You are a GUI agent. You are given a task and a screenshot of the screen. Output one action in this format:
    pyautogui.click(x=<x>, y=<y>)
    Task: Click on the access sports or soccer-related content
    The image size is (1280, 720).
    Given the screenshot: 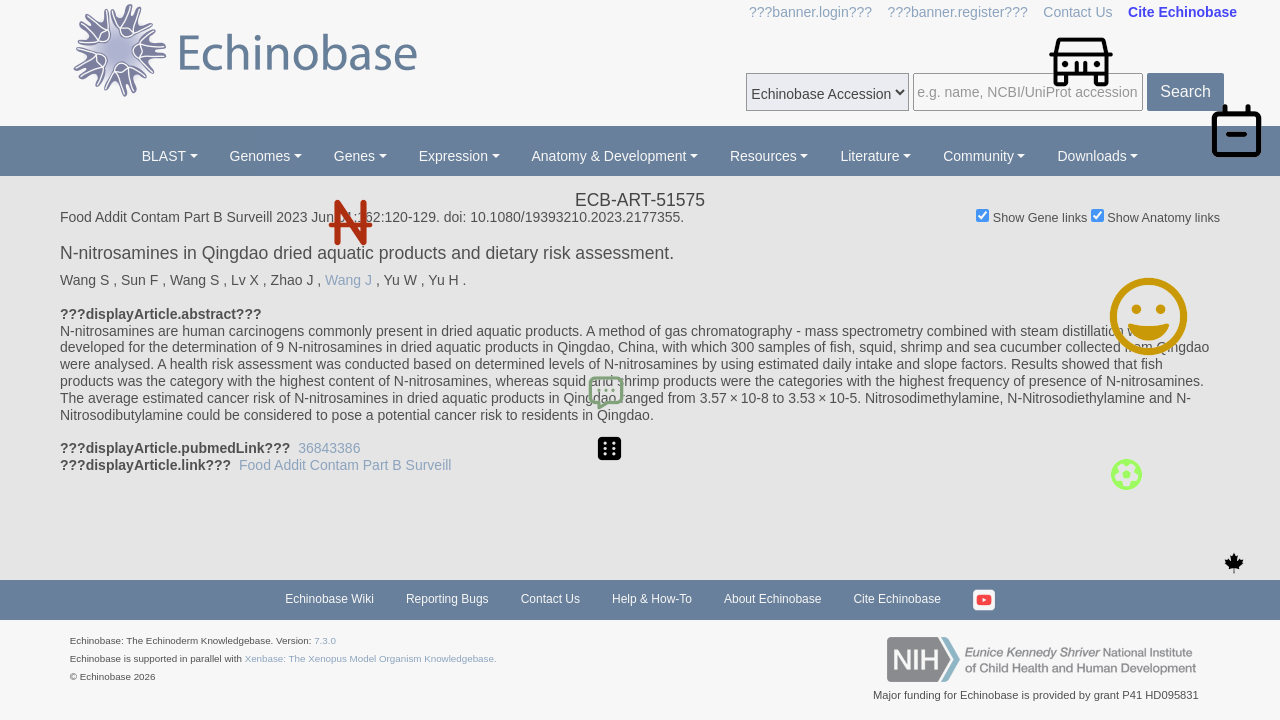 What is the action you would take?
    pyautogui.click(x=1126, y=474)
    